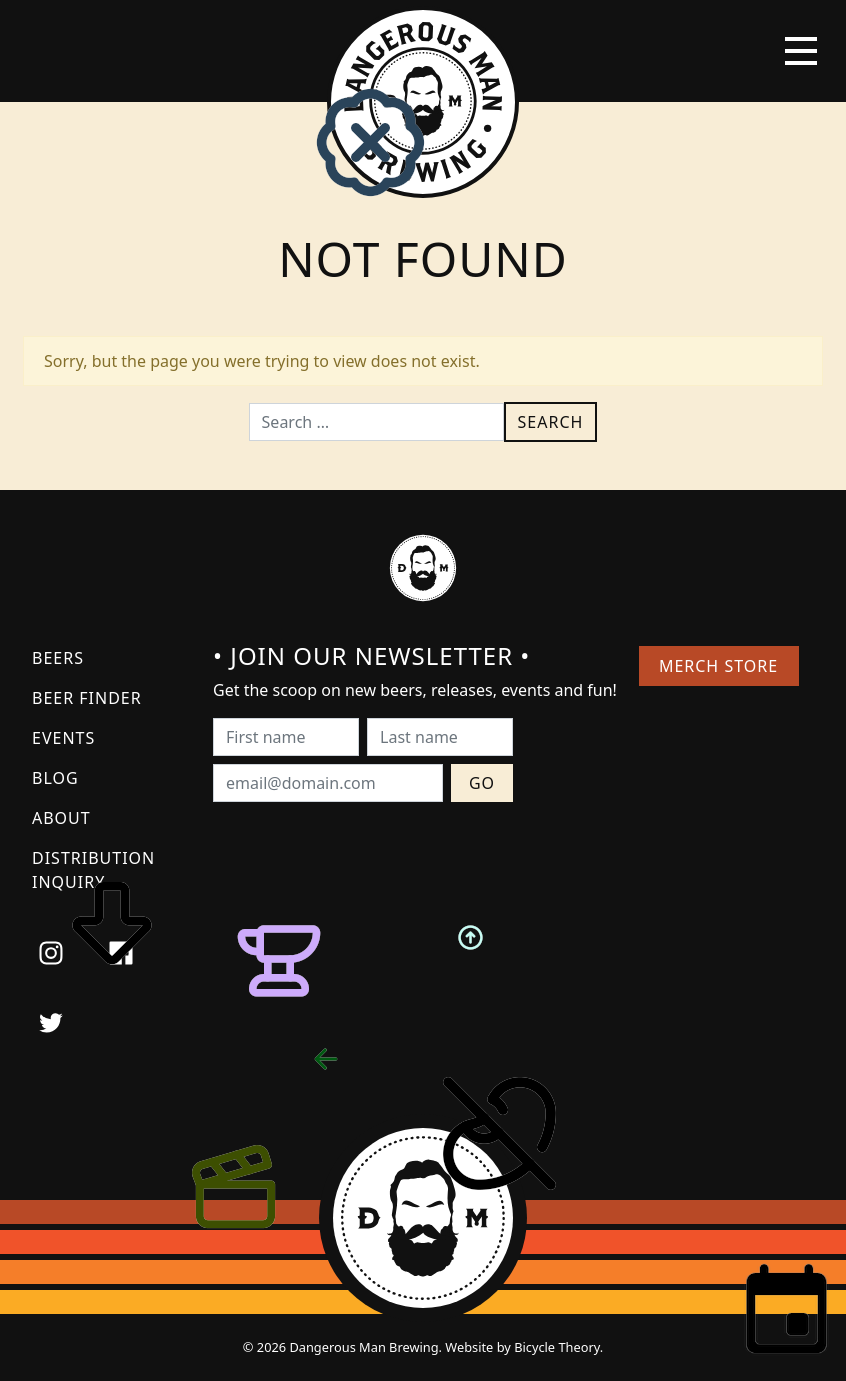 This screenshot has width=846, height=1381. Describe the element at coordinates (235, 1188) in the screenshot. I see `access video or movie content` at that location.